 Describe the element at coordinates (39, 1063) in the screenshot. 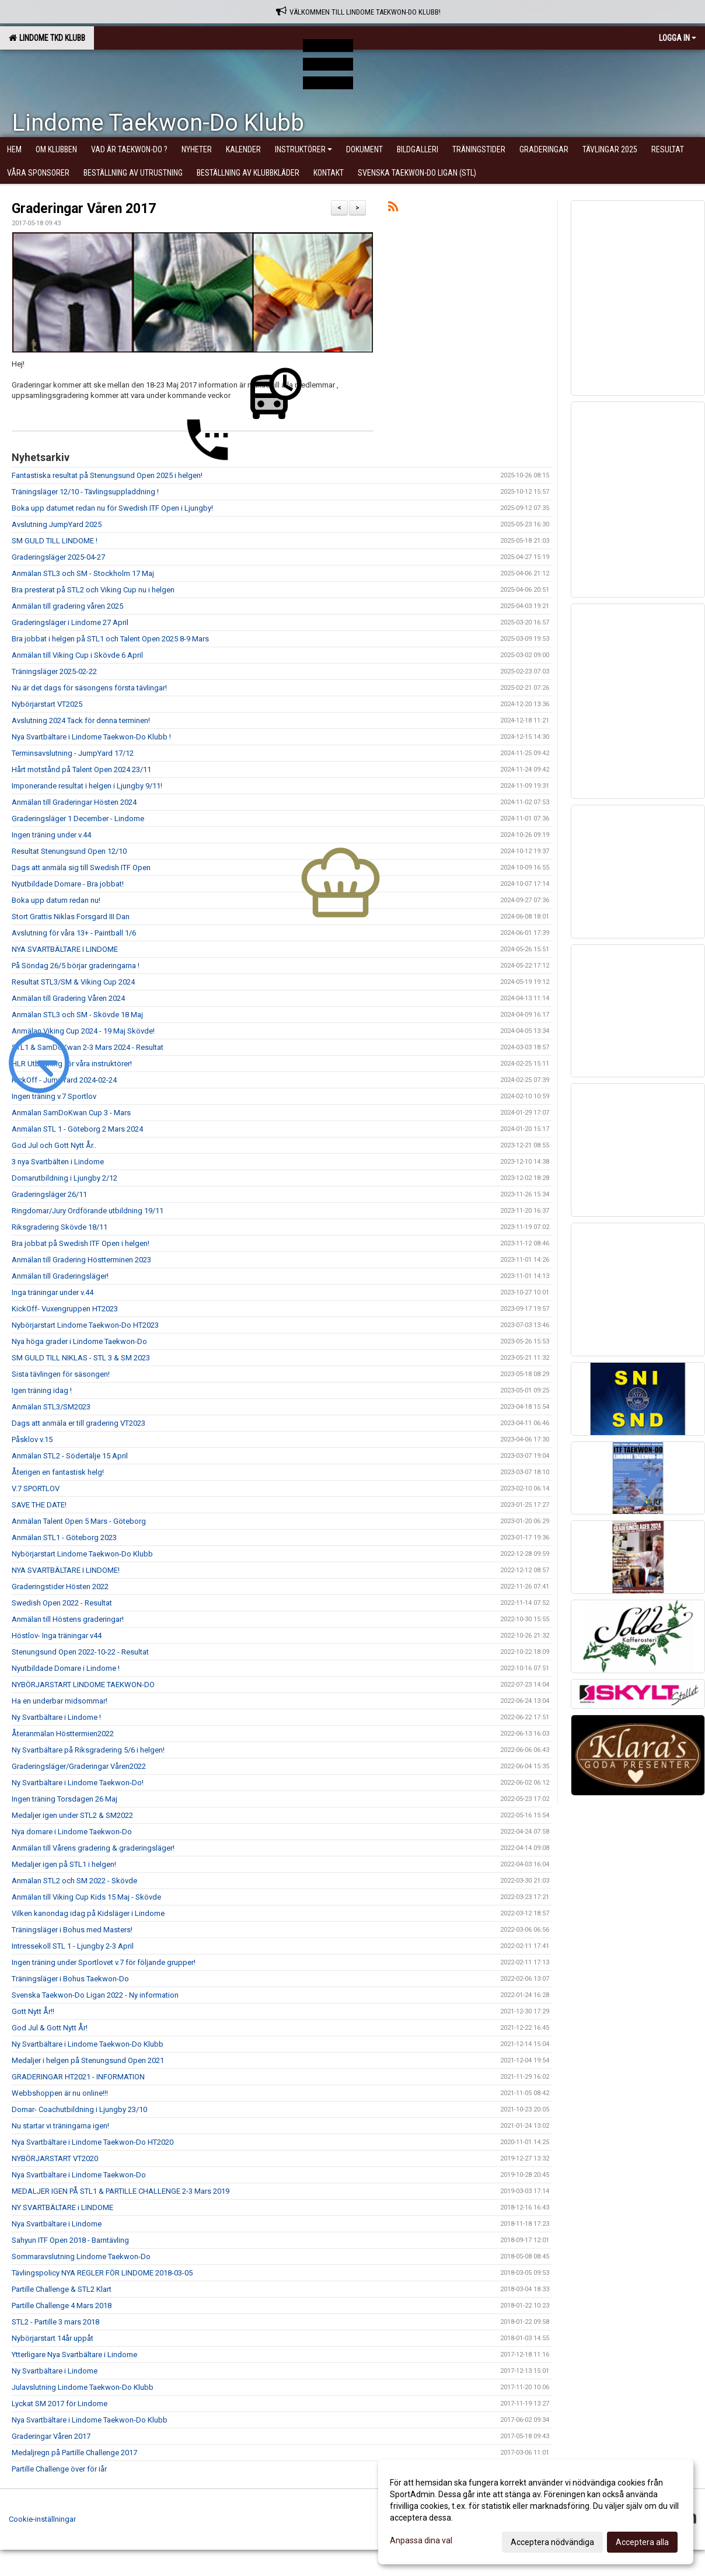

I see `indicates afternoon time or PM hours` at that location.